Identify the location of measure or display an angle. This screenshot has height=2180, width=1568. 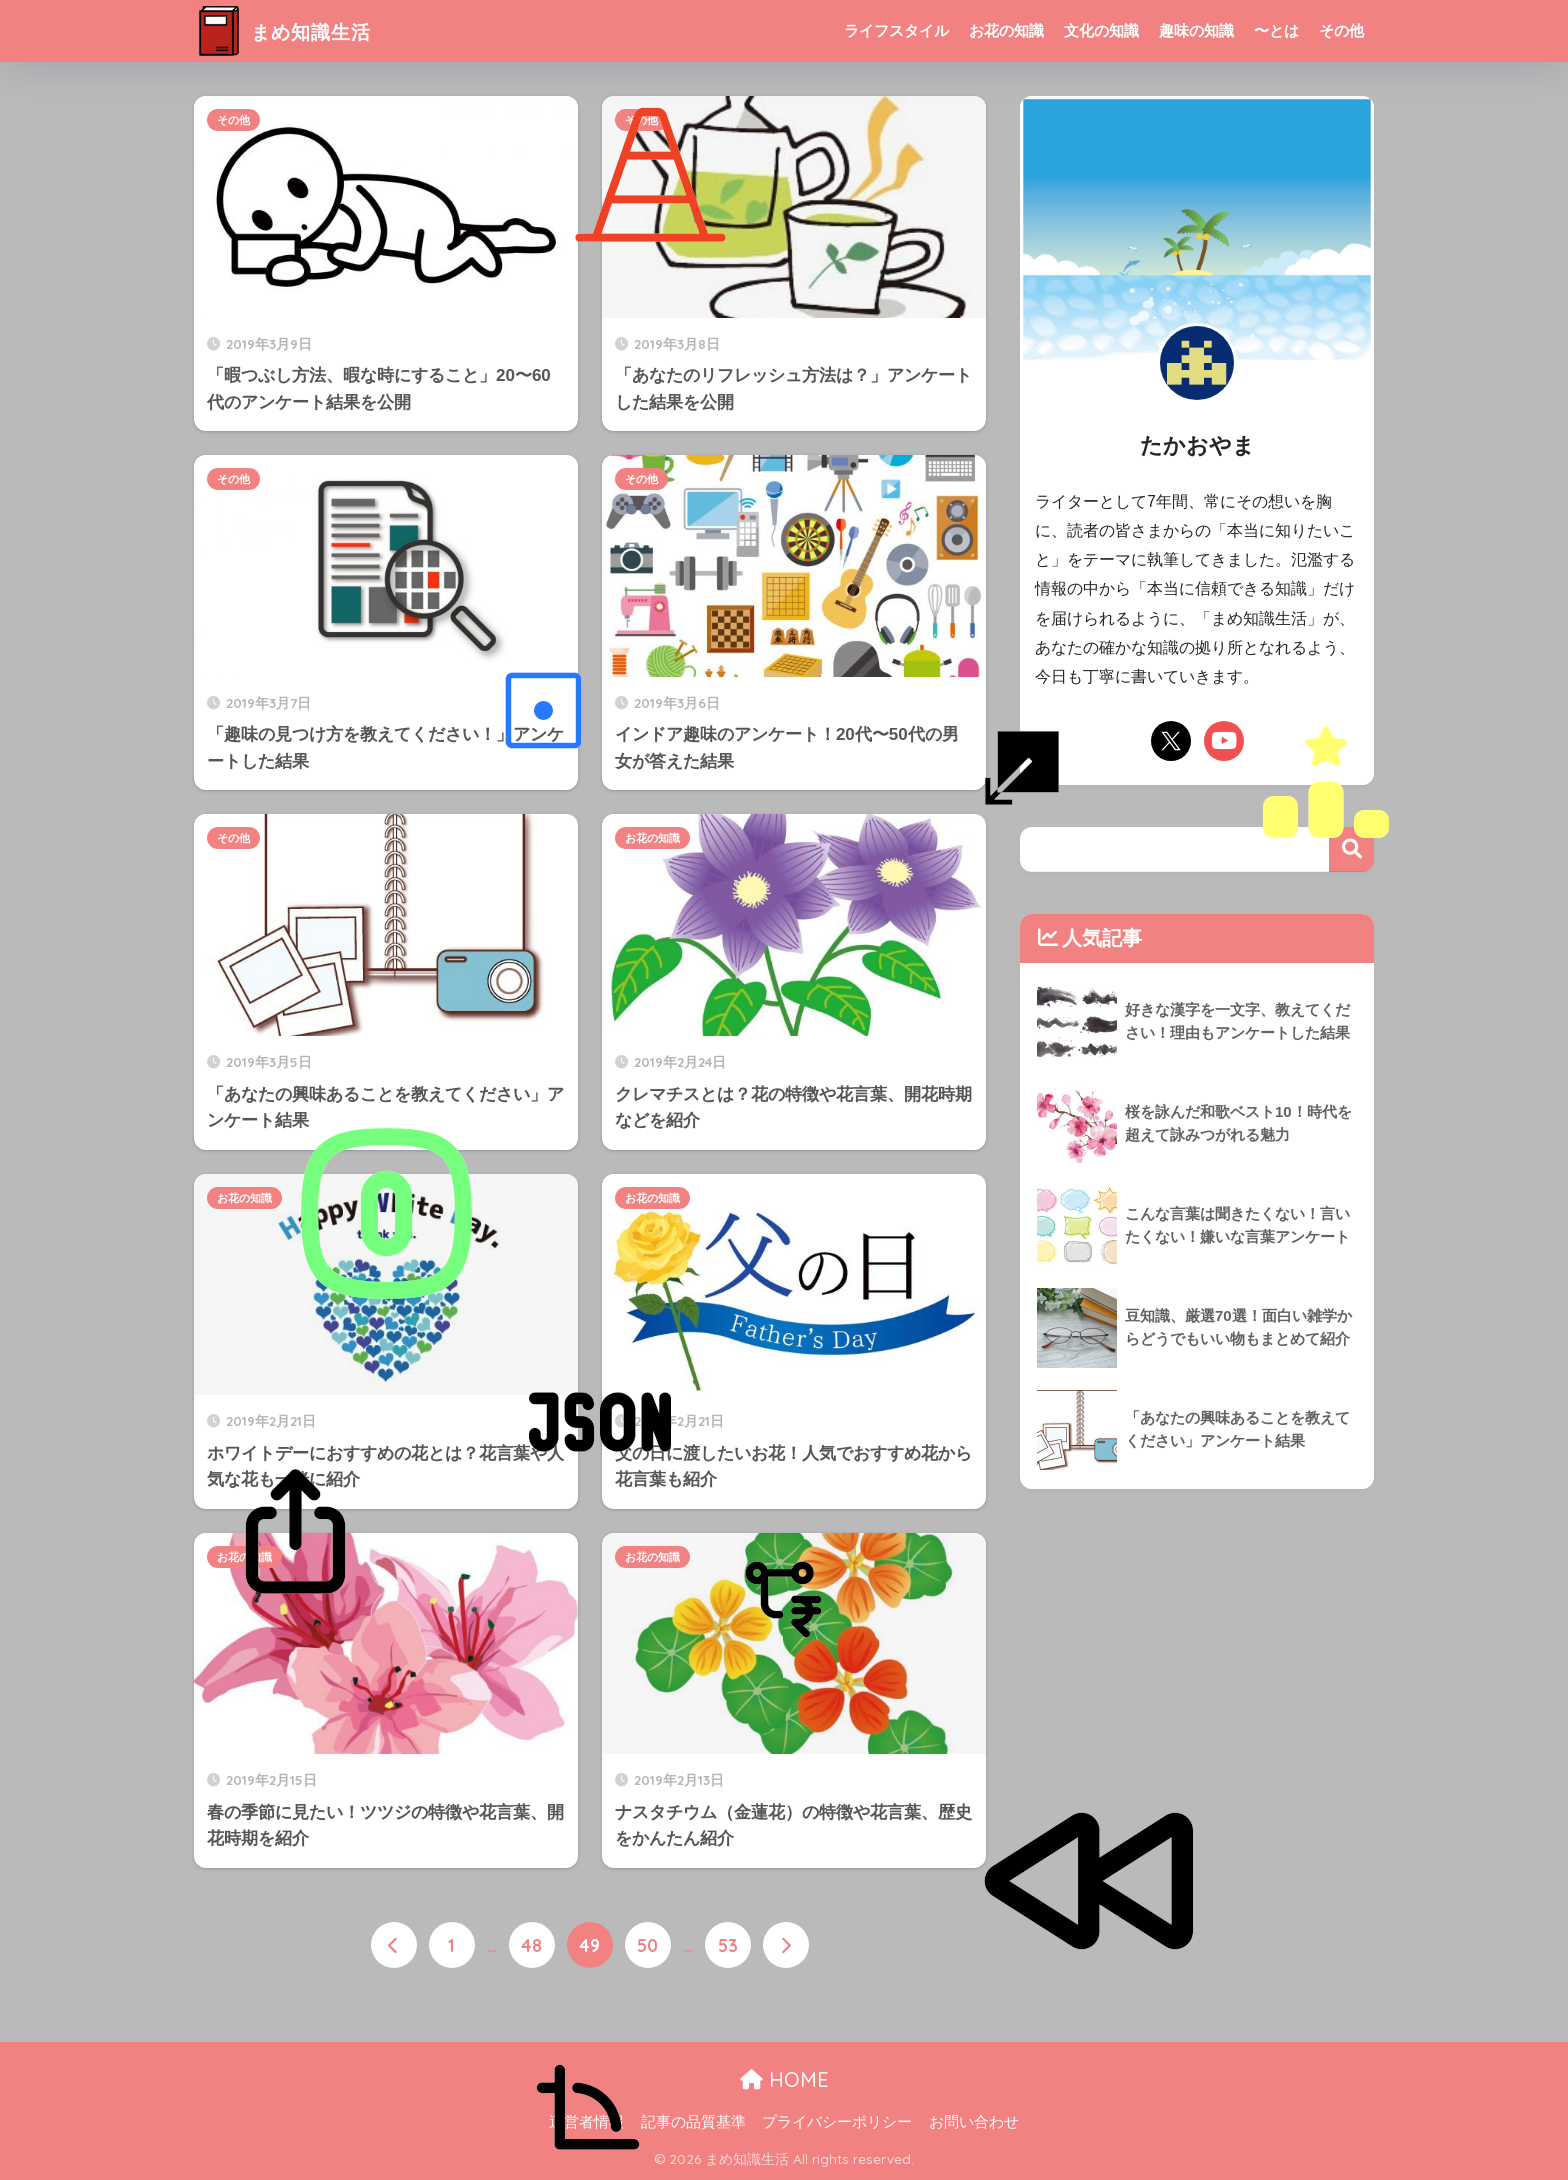
(584, 2112).